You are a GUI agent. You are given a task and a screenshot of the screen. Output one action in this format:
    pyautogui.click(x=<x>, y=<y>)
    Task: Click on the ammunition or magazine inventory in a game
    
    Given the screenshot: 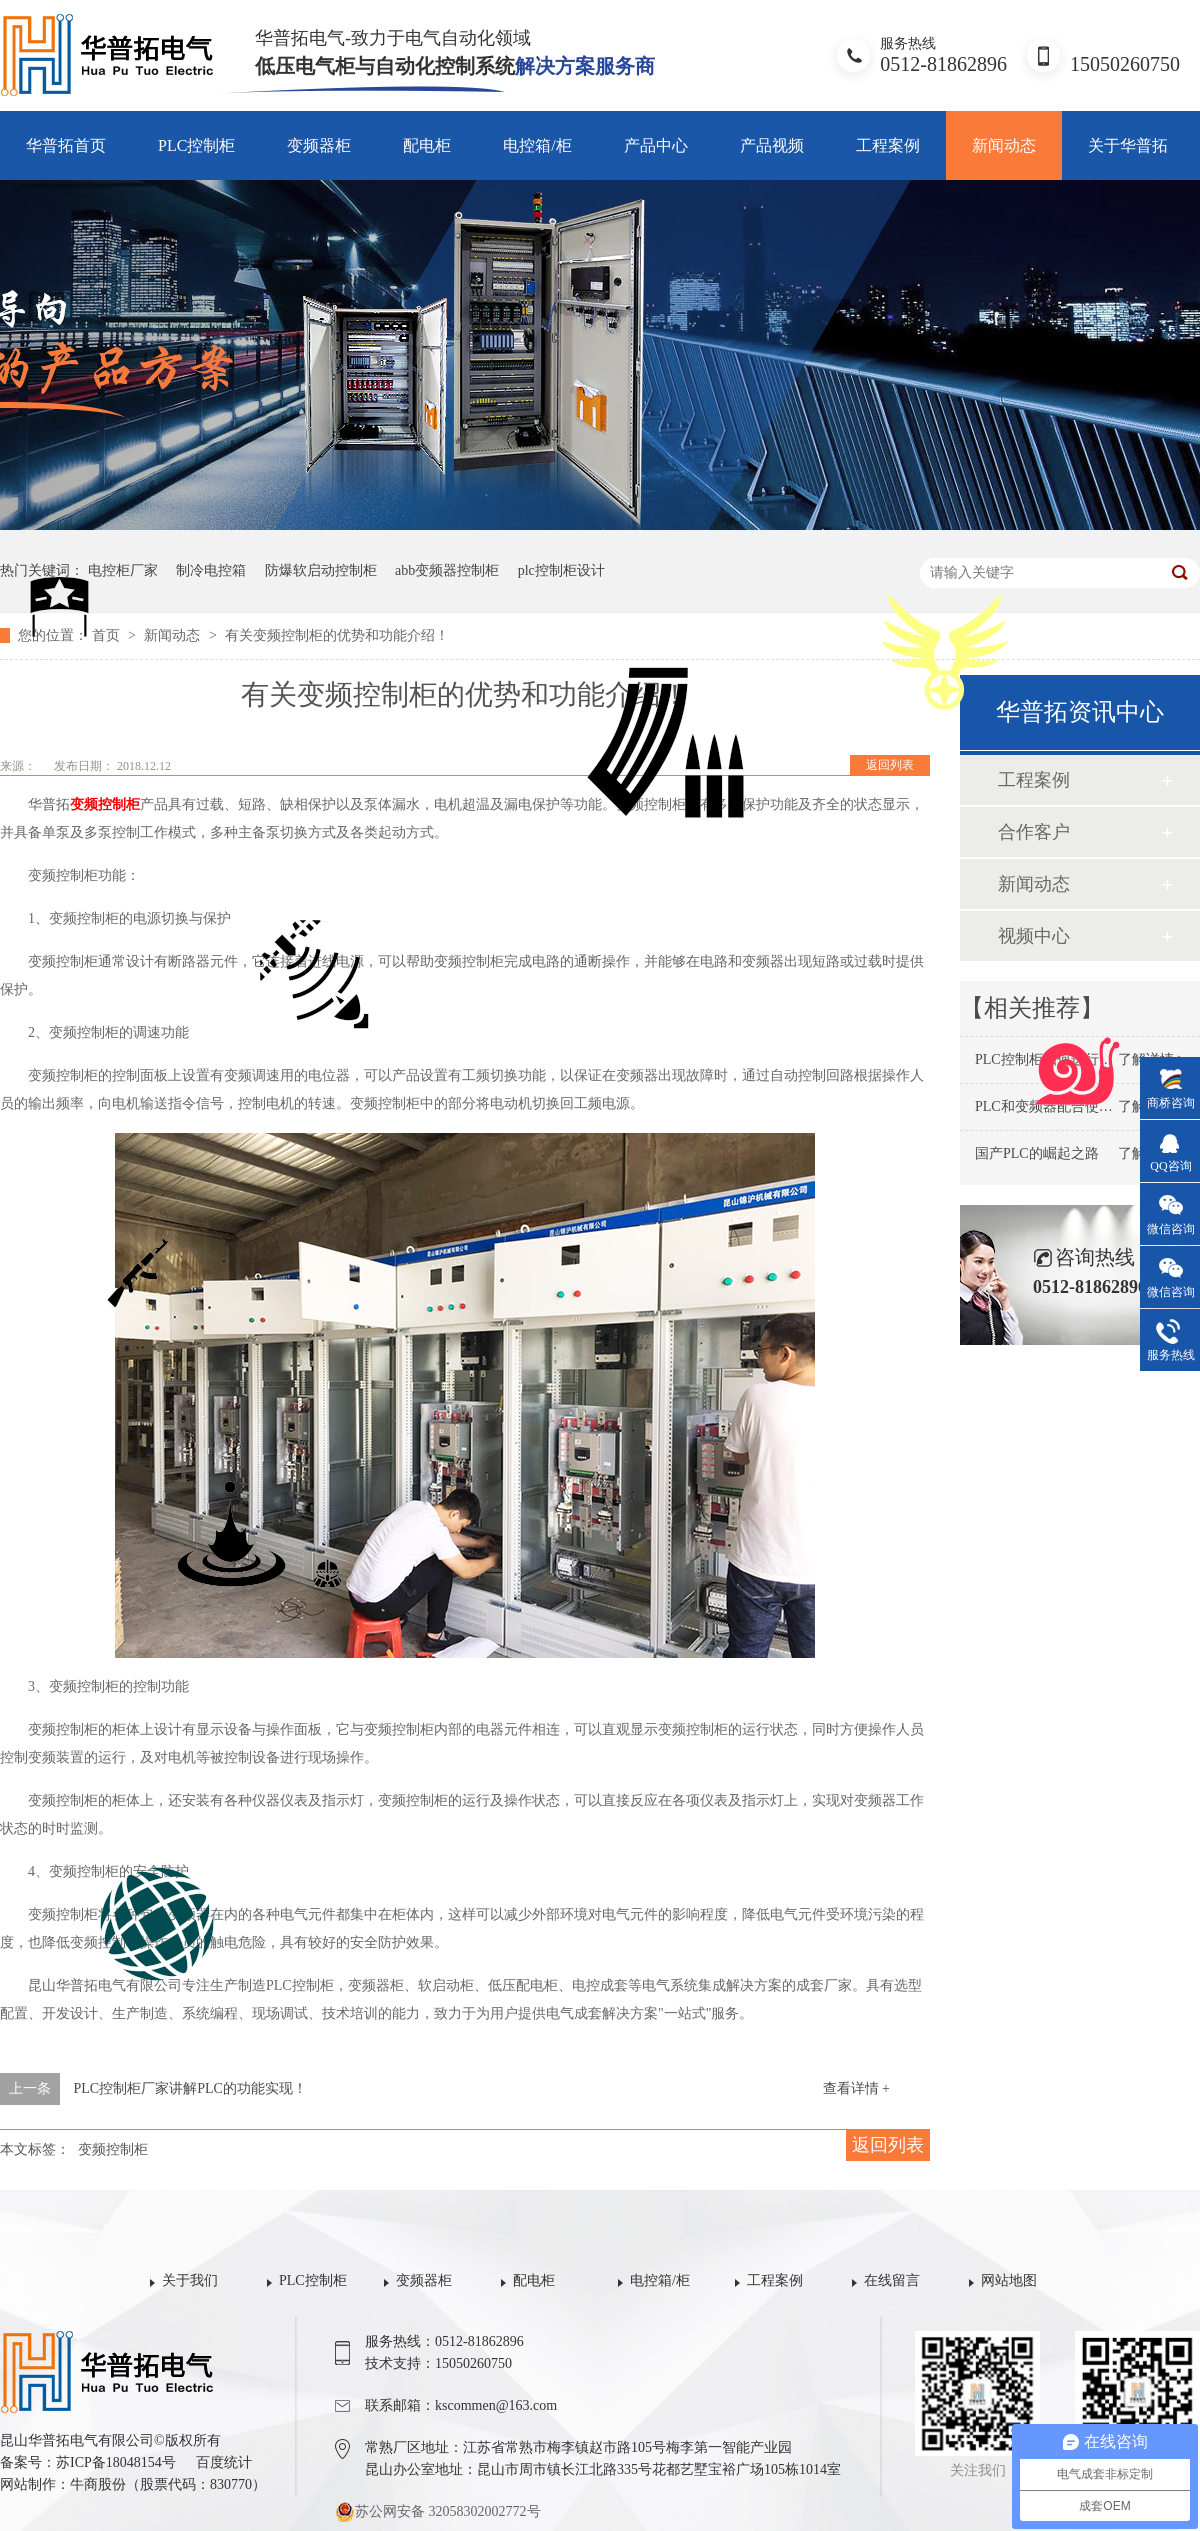 What is the action you would take?
    pyautogui.click(x=666, y=740)
    